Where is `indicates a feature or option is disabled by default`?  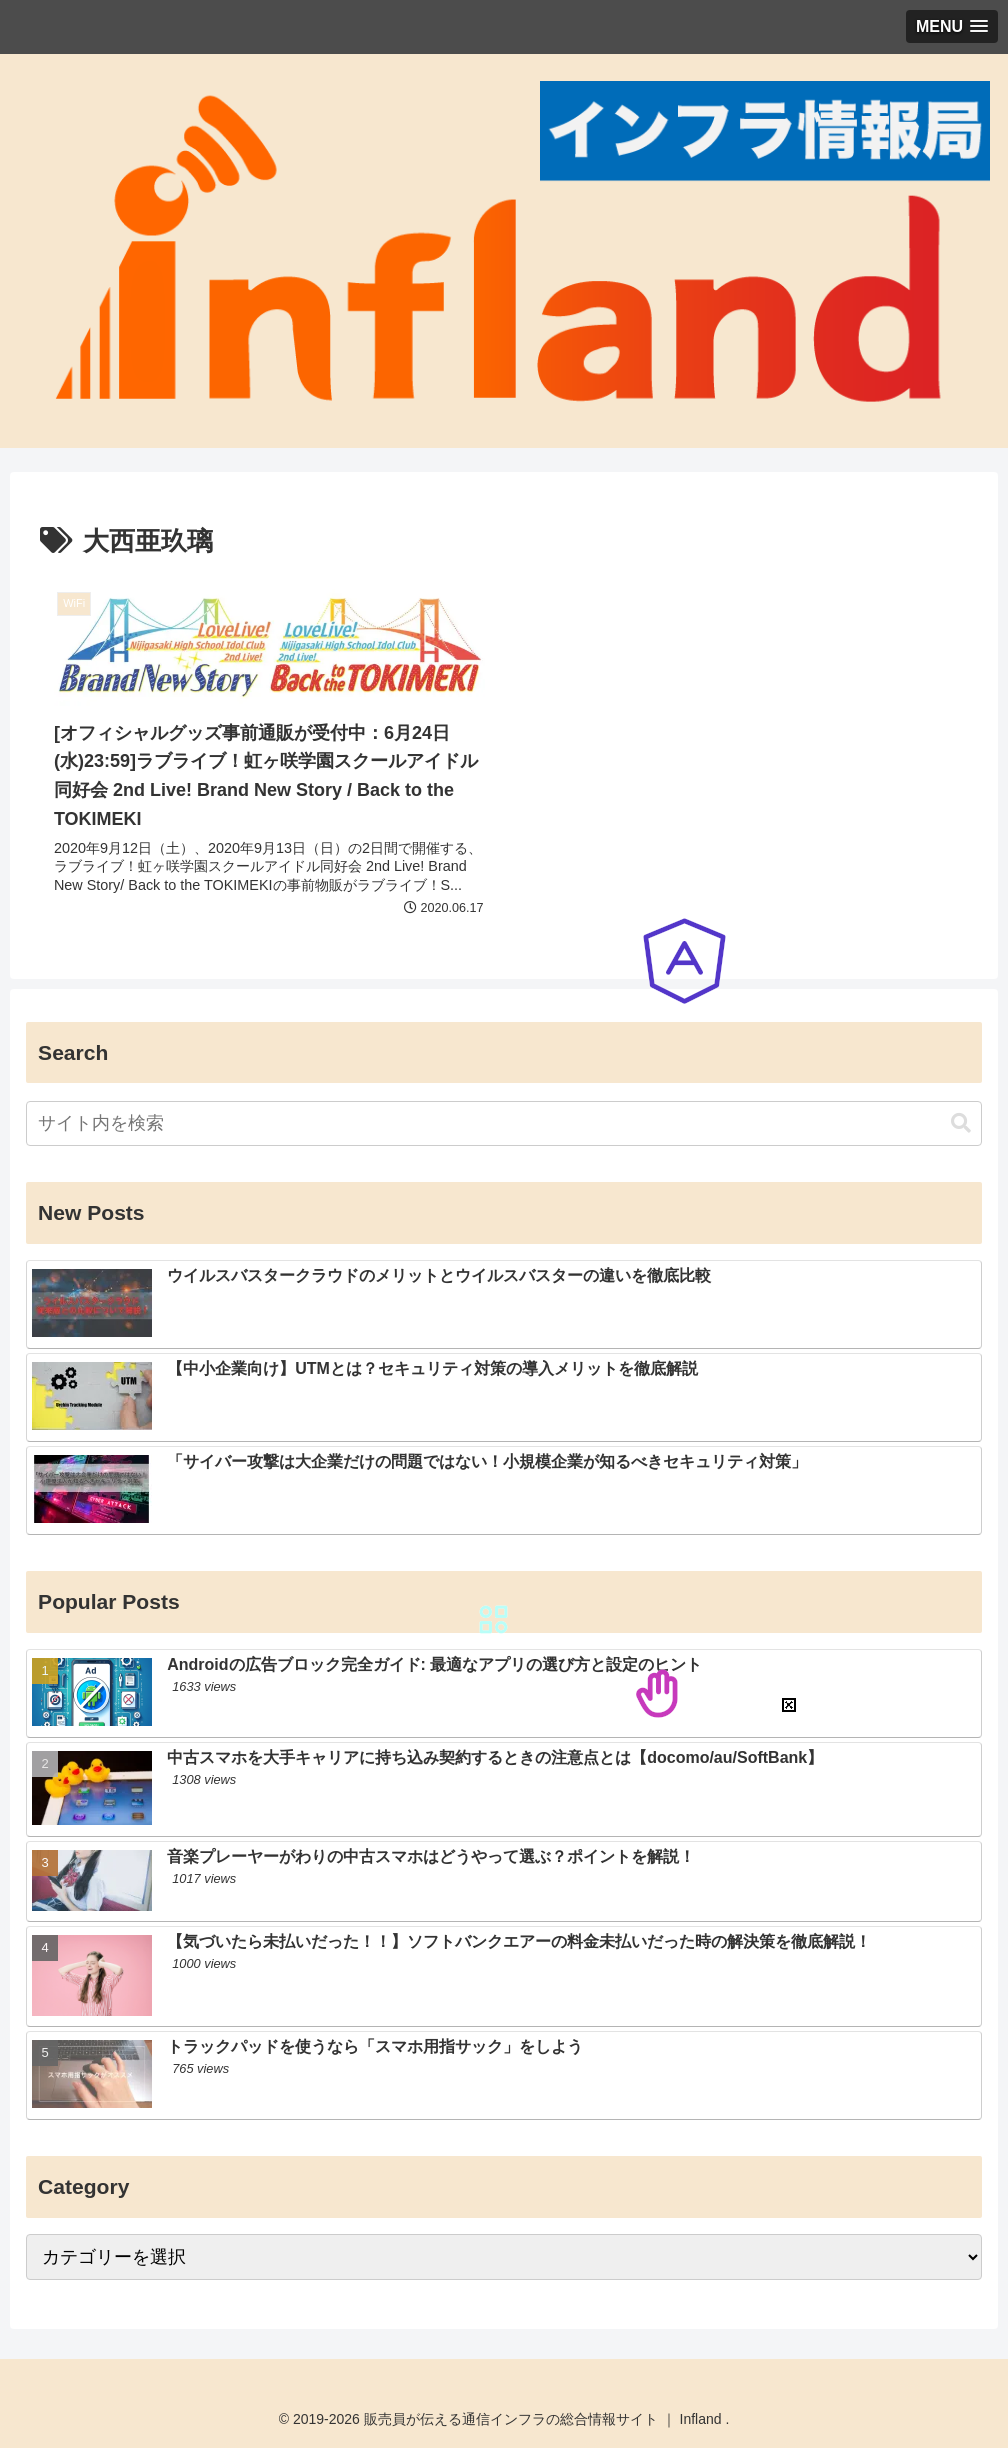
indicates a feature or option is disabled by default is located at coordinates (789, 1705).